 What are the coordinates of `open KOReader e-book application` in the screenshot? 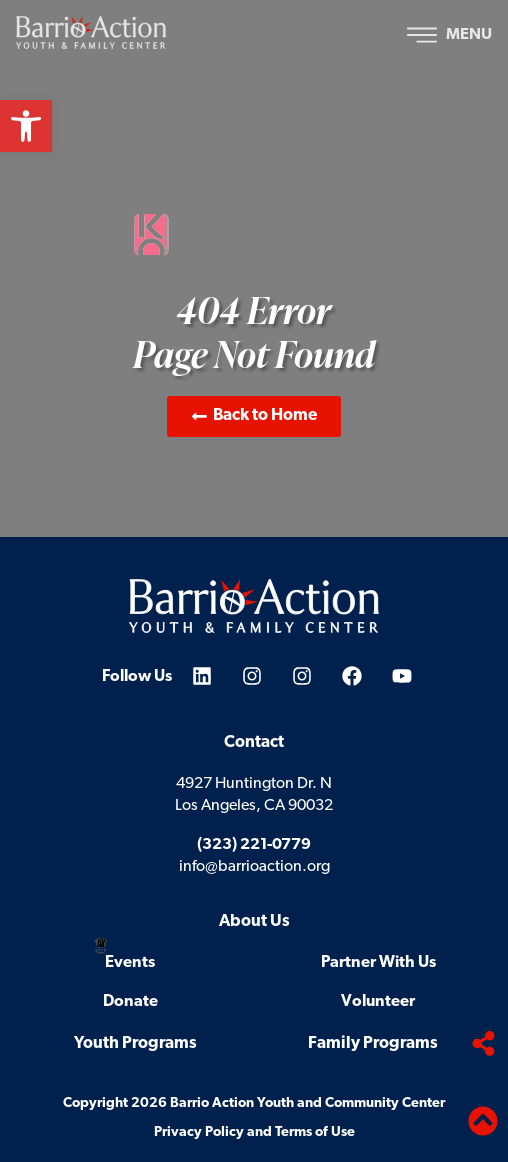 It's located at (151, 234).